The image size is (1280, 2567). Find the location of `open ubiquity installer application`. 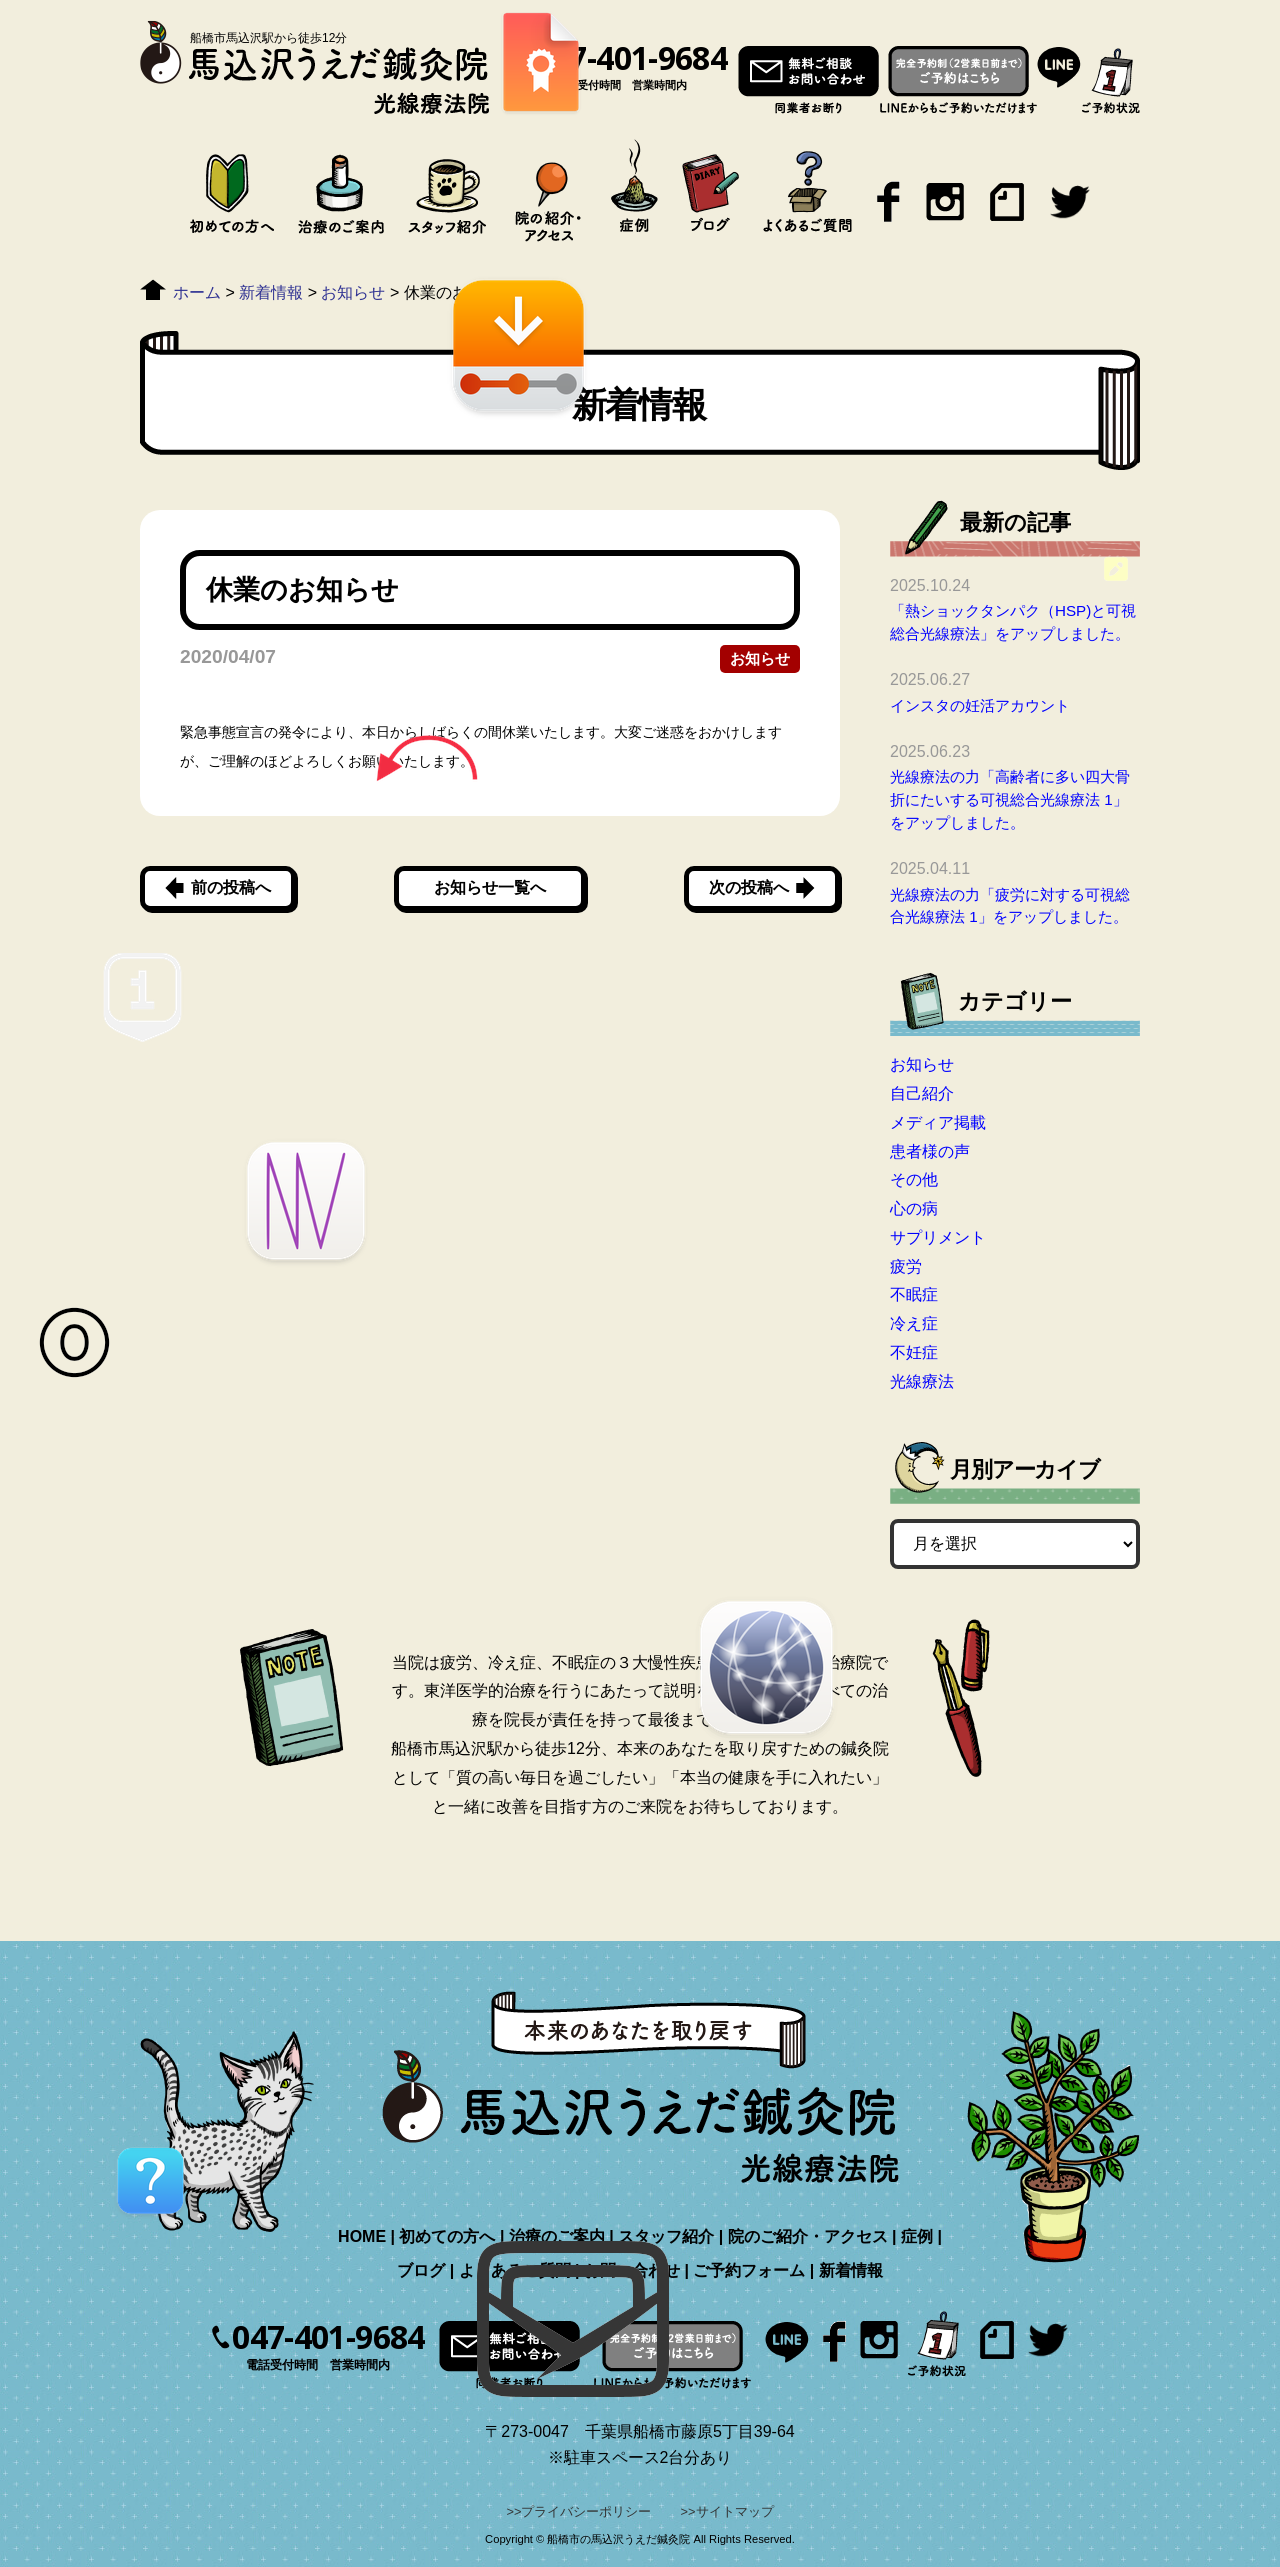

open ubiquity installer application is located at coordinates (518, 345).